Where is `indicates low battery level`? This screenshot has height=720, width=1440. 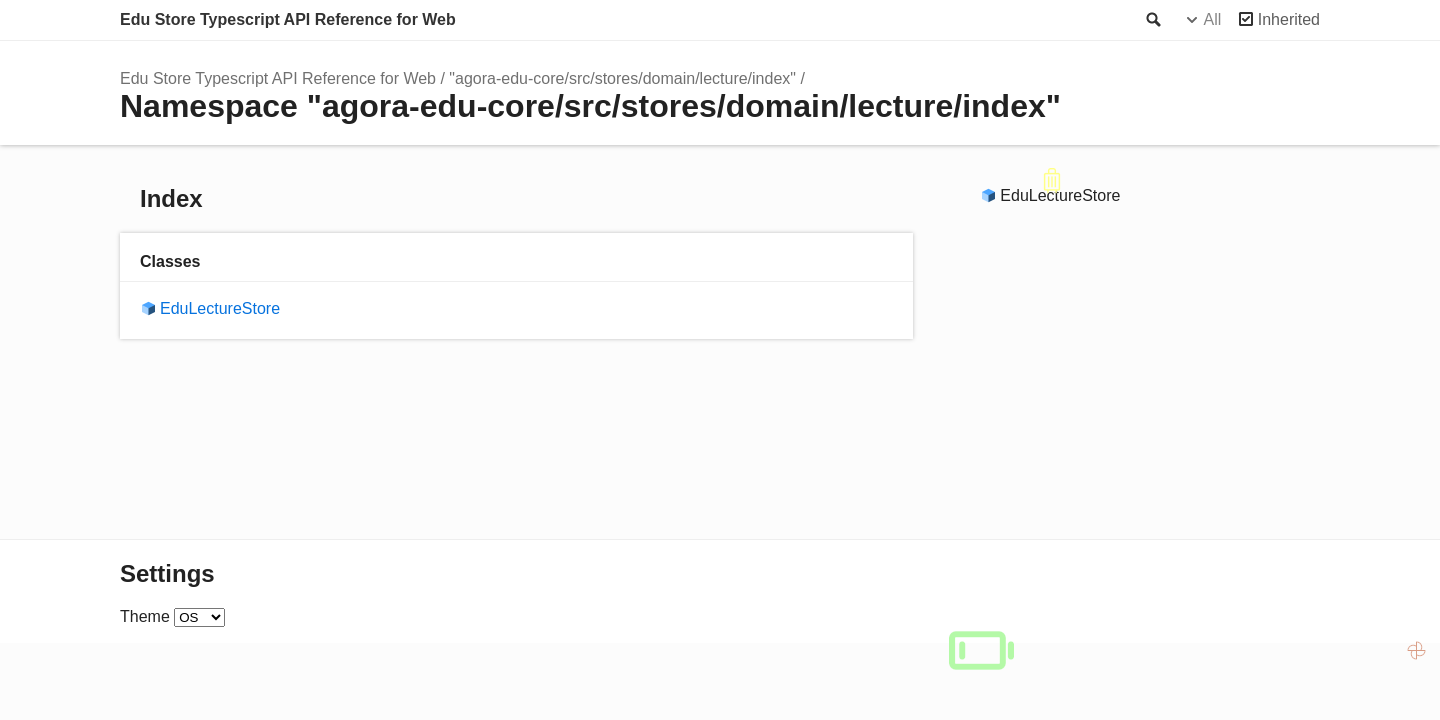 indicates low battery level is located at coordinates (981, 650).